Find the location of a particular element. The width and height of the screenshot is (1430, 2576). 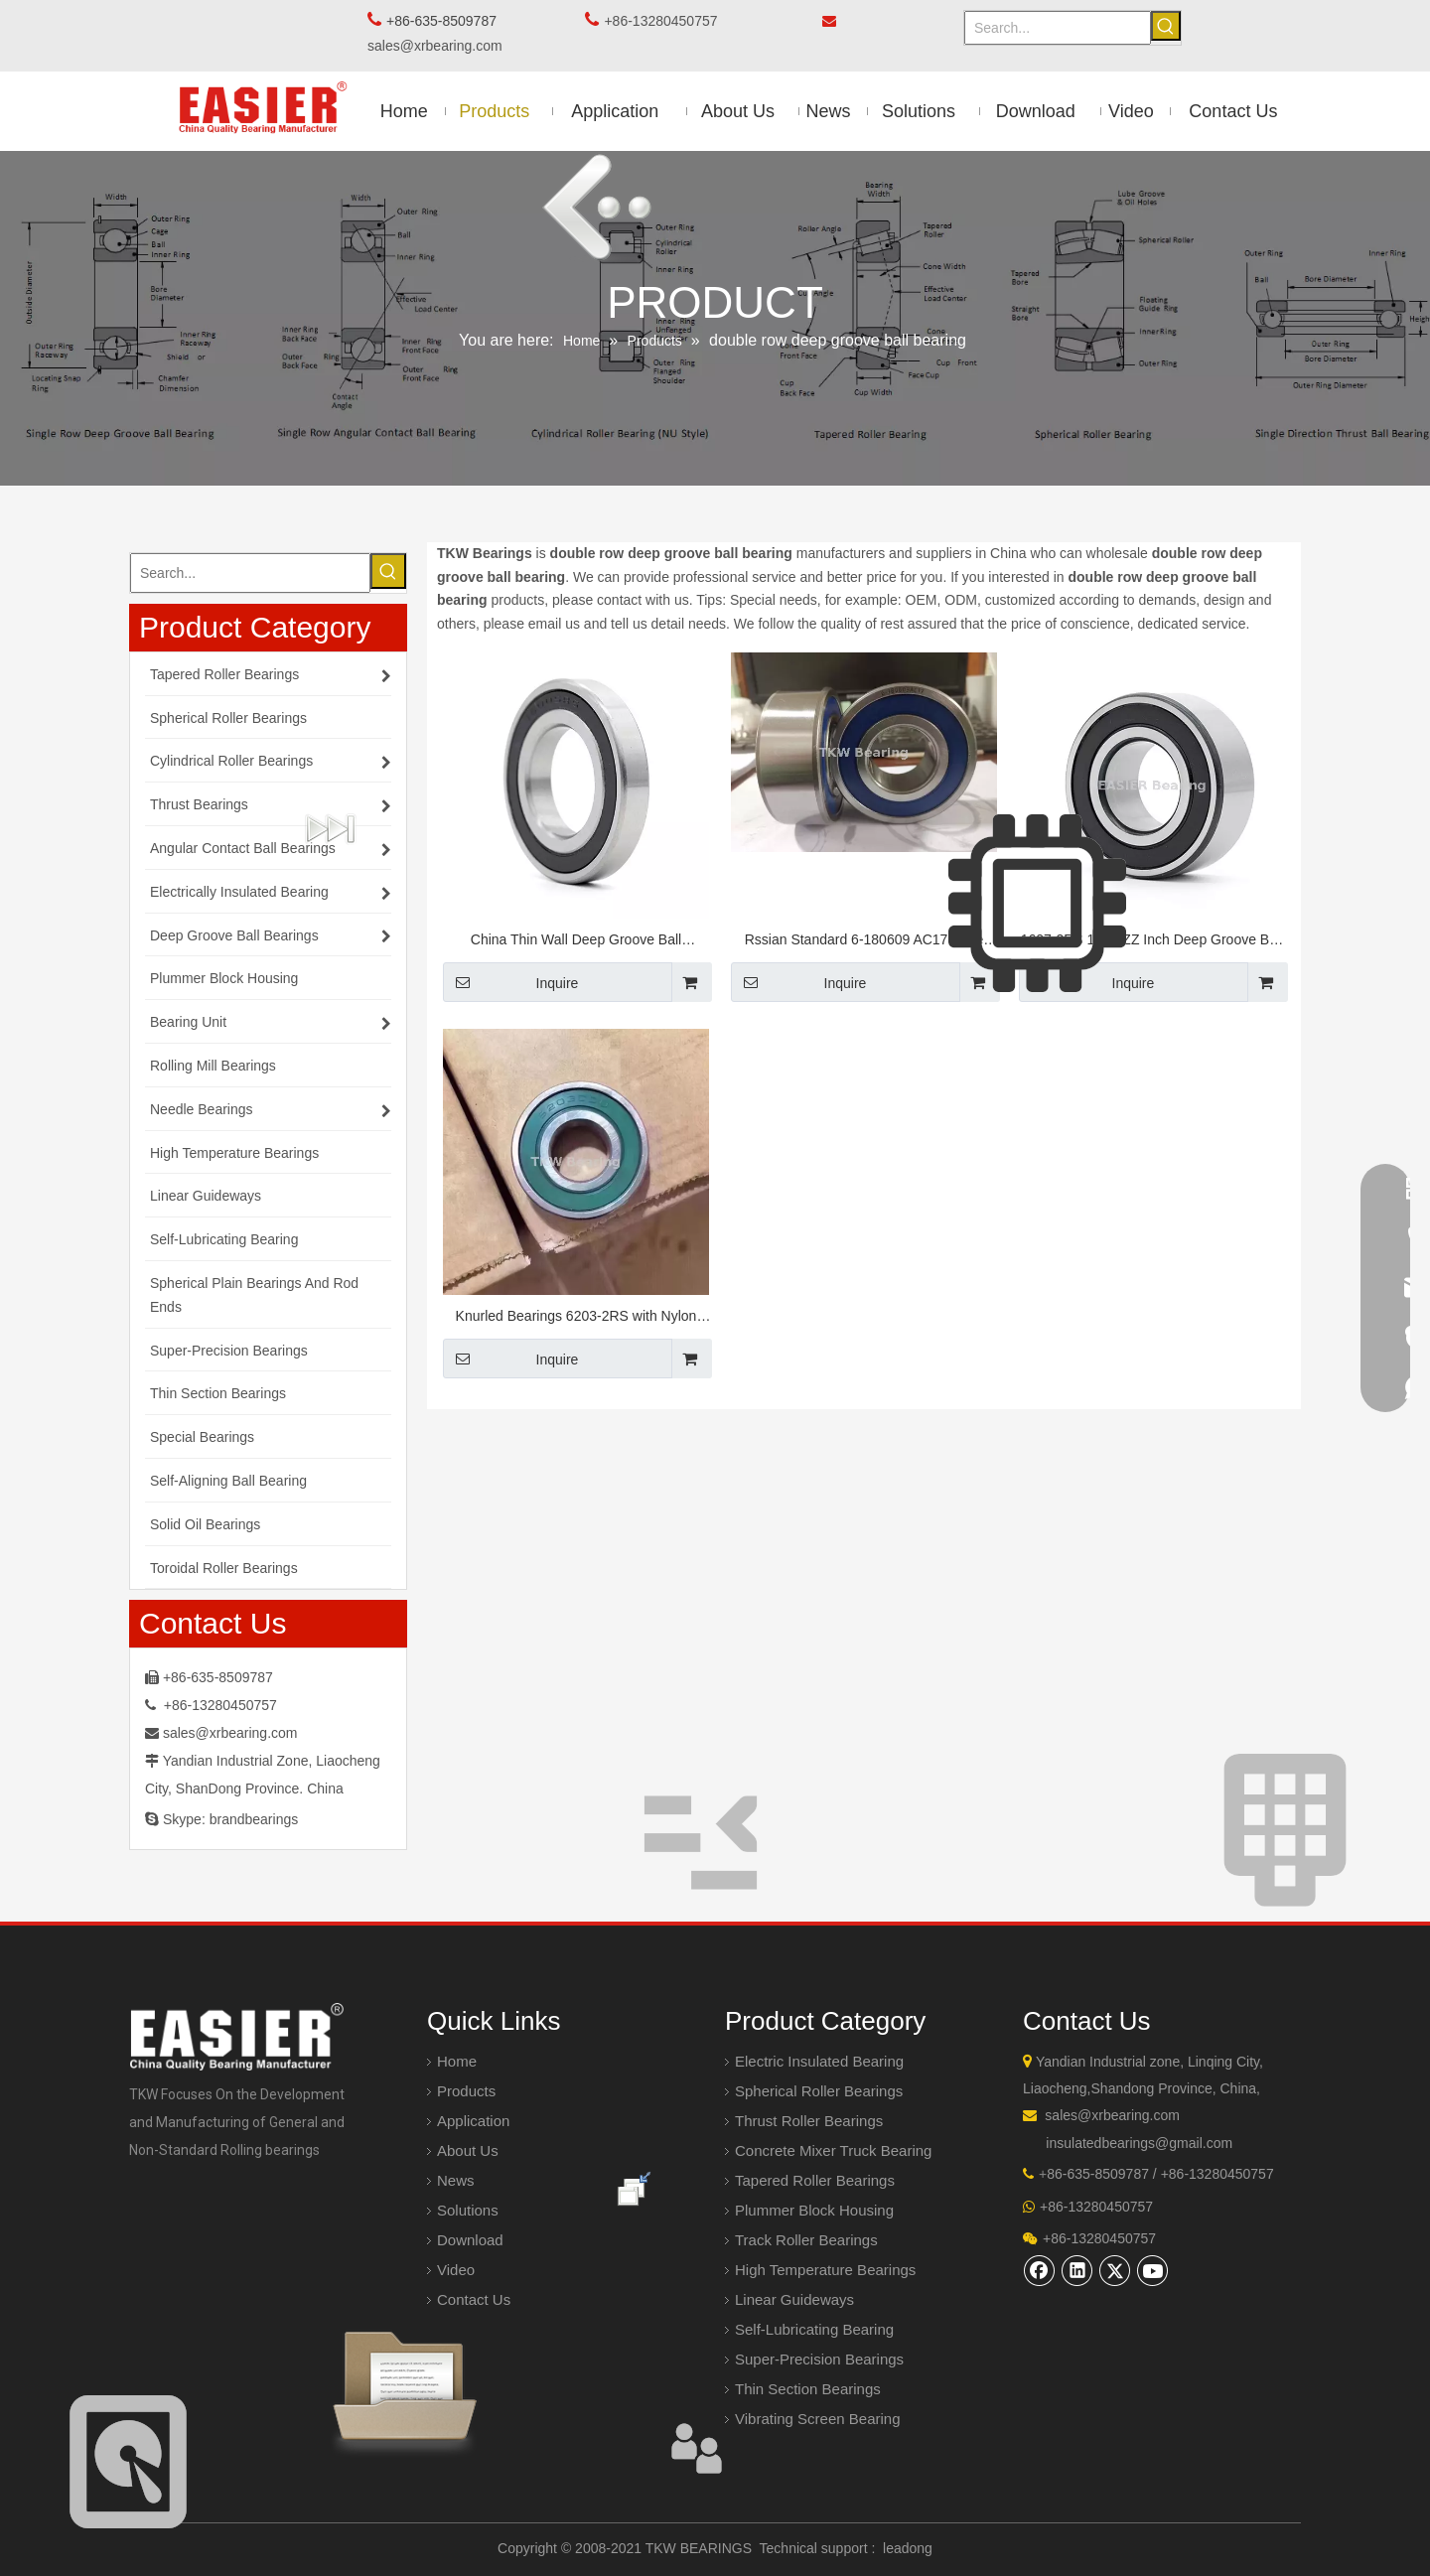

access hardware or processor settings is located at coordinates (1037, 903).